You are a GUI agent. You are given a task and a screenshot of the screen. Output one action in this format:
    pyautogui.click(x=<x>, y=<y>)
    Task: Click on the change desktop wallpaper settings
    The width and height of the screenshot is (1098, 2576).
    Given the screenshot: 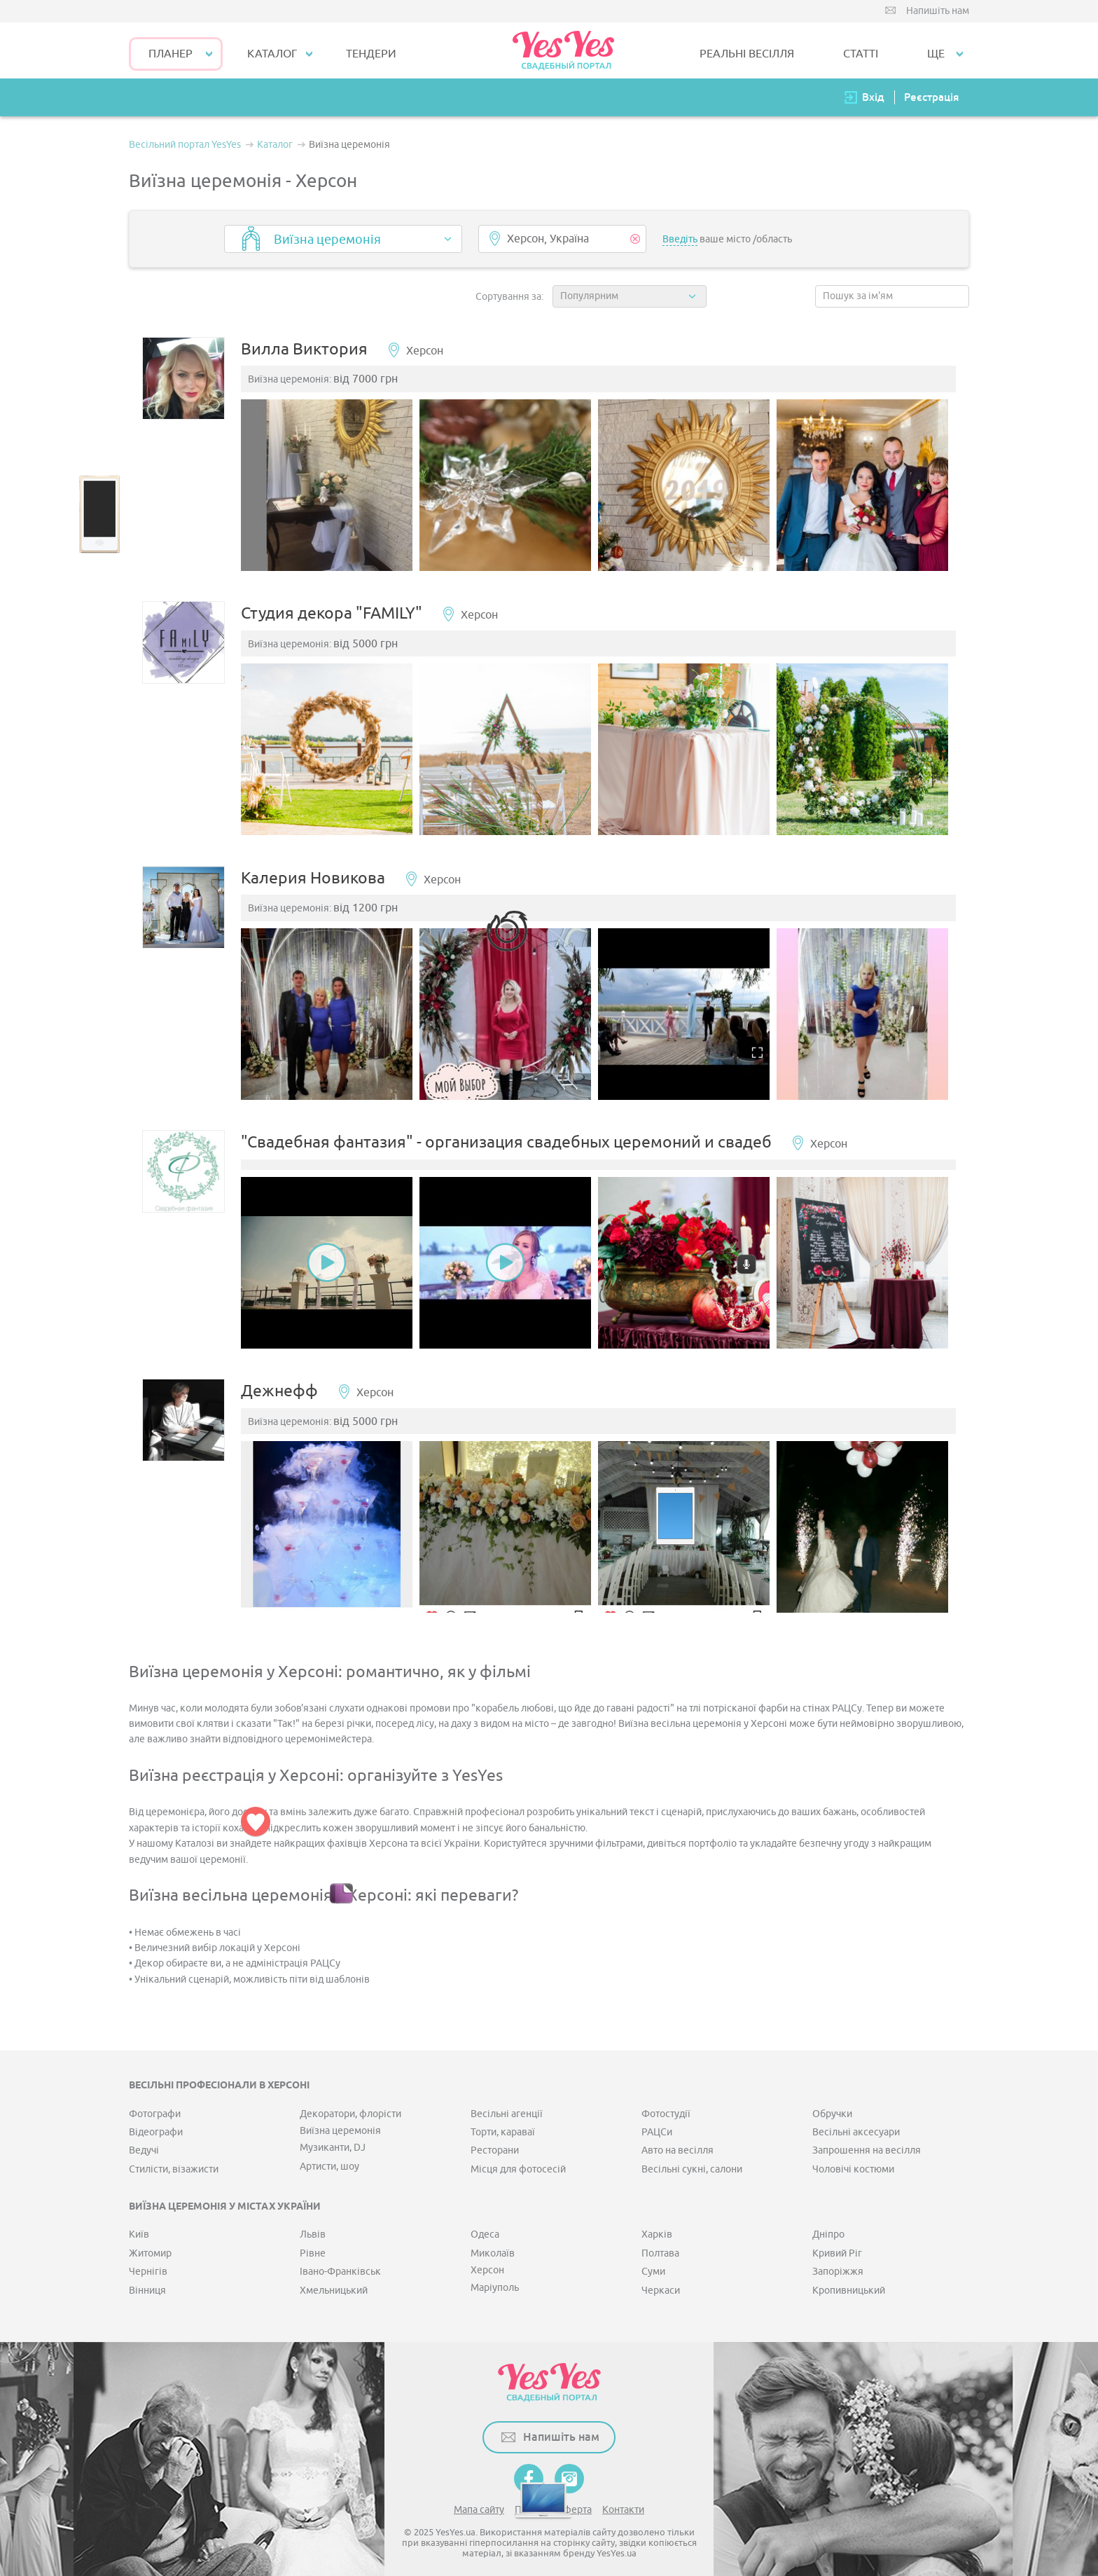 What is the action you would take?
    pyautogui.click(x=341, y=1892)
    